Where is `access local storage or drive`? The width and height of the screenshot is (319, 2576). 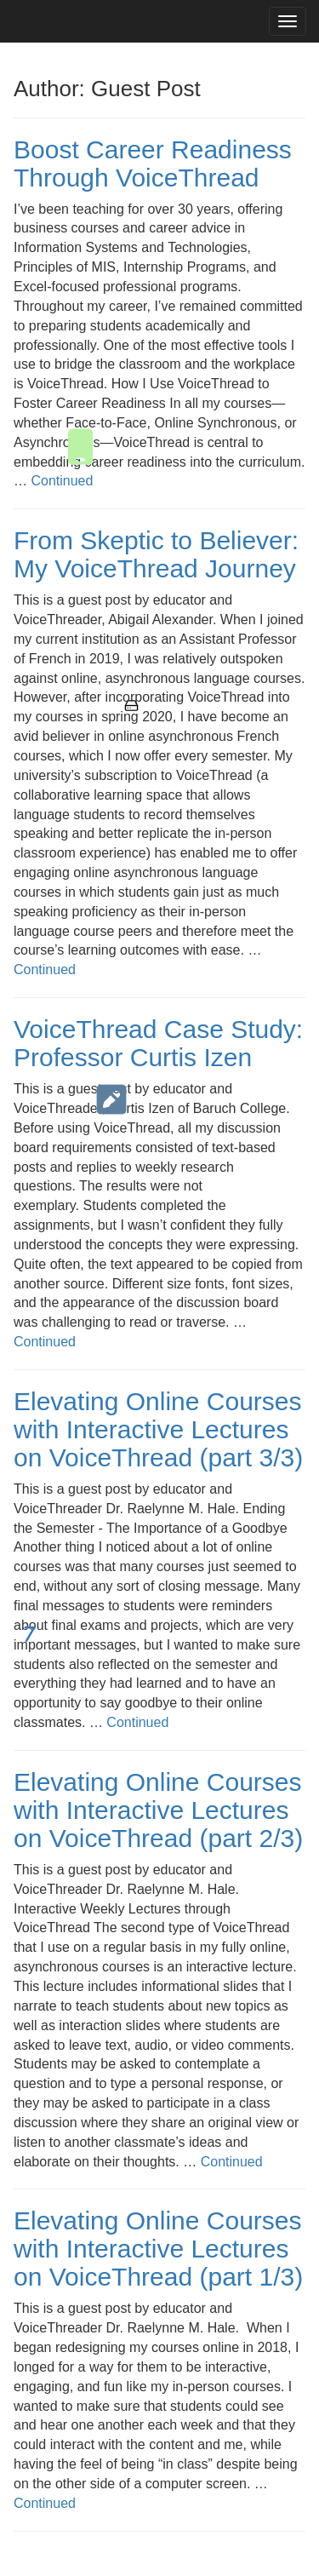 access local storage or drive is located at coordinates (131, 705).